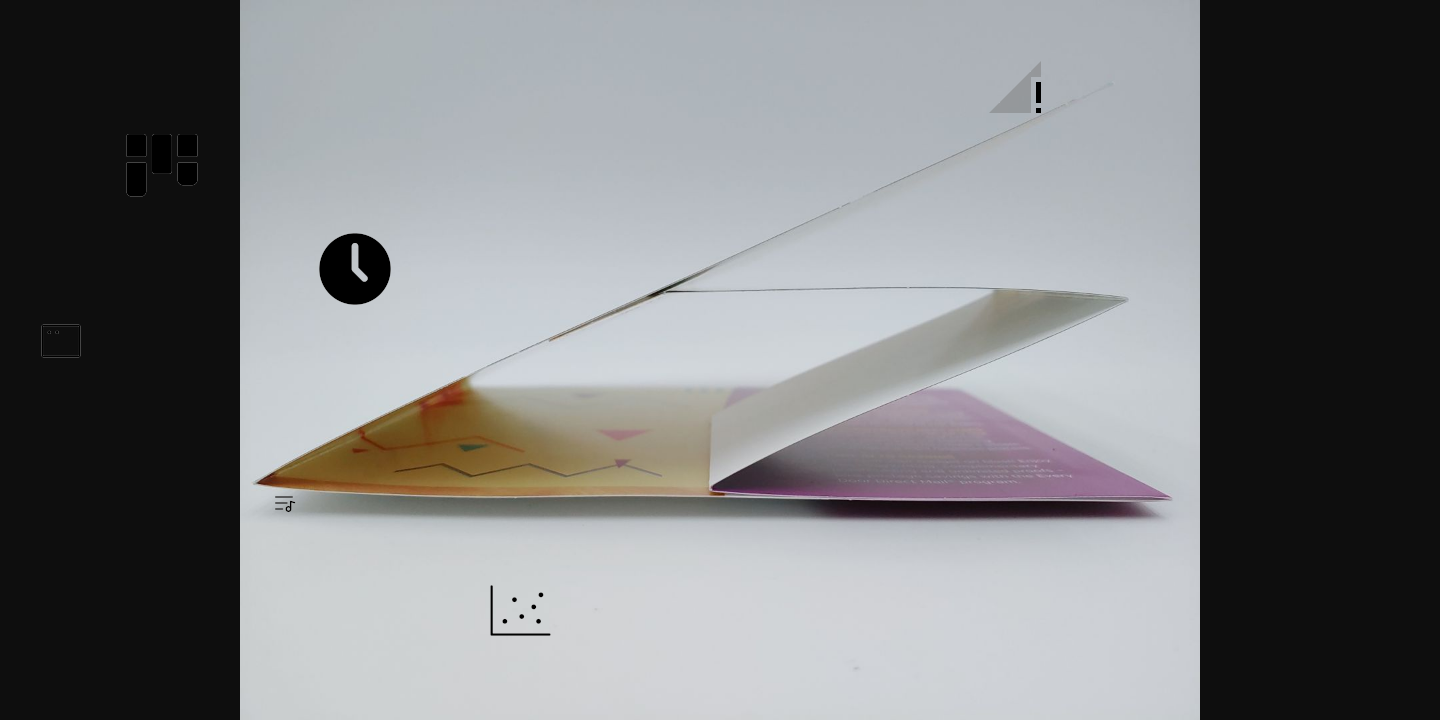 The width and height of the screenshot is (1440, 720). Describe the element at coordinates (1015, 87) in the screenshot. I see `indicates no cellular signal with no internet connection` at that location.